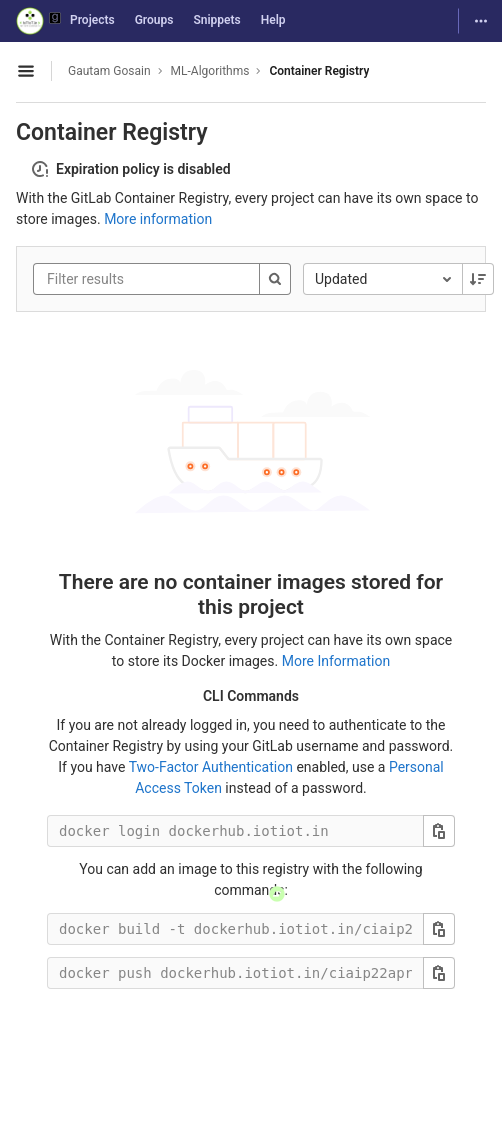  What do you see at coordinates (277, 894) in the screenshot?
I see `open Bandcamp app` at bounding box center [277, 894].